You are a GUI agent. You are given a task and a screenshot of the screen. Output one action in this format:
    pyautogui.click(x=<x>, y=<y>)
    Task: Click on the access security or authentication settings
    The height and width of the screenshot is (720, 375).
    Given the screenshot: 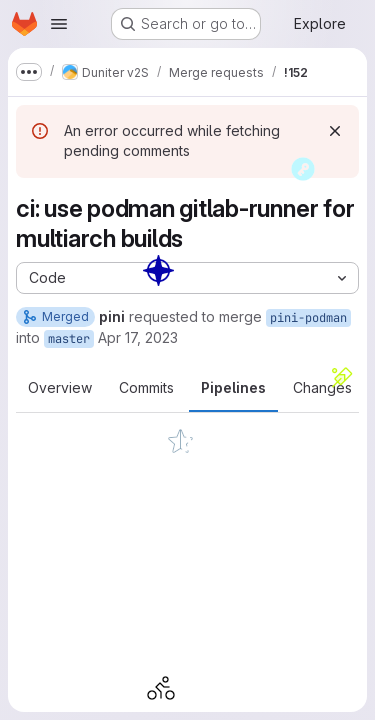 What is the action you would take?
    pyautogui.click(x=303, y=169)
    